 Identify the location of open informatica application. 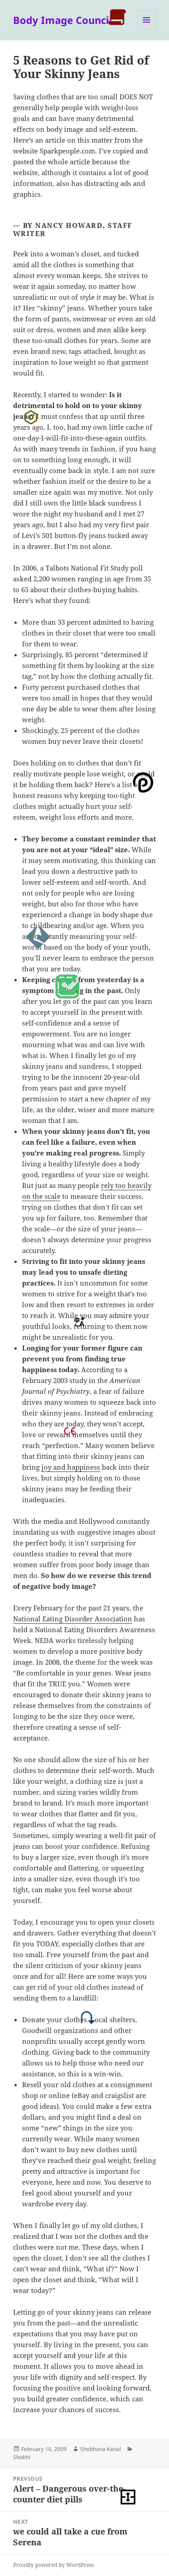
(38, 937).